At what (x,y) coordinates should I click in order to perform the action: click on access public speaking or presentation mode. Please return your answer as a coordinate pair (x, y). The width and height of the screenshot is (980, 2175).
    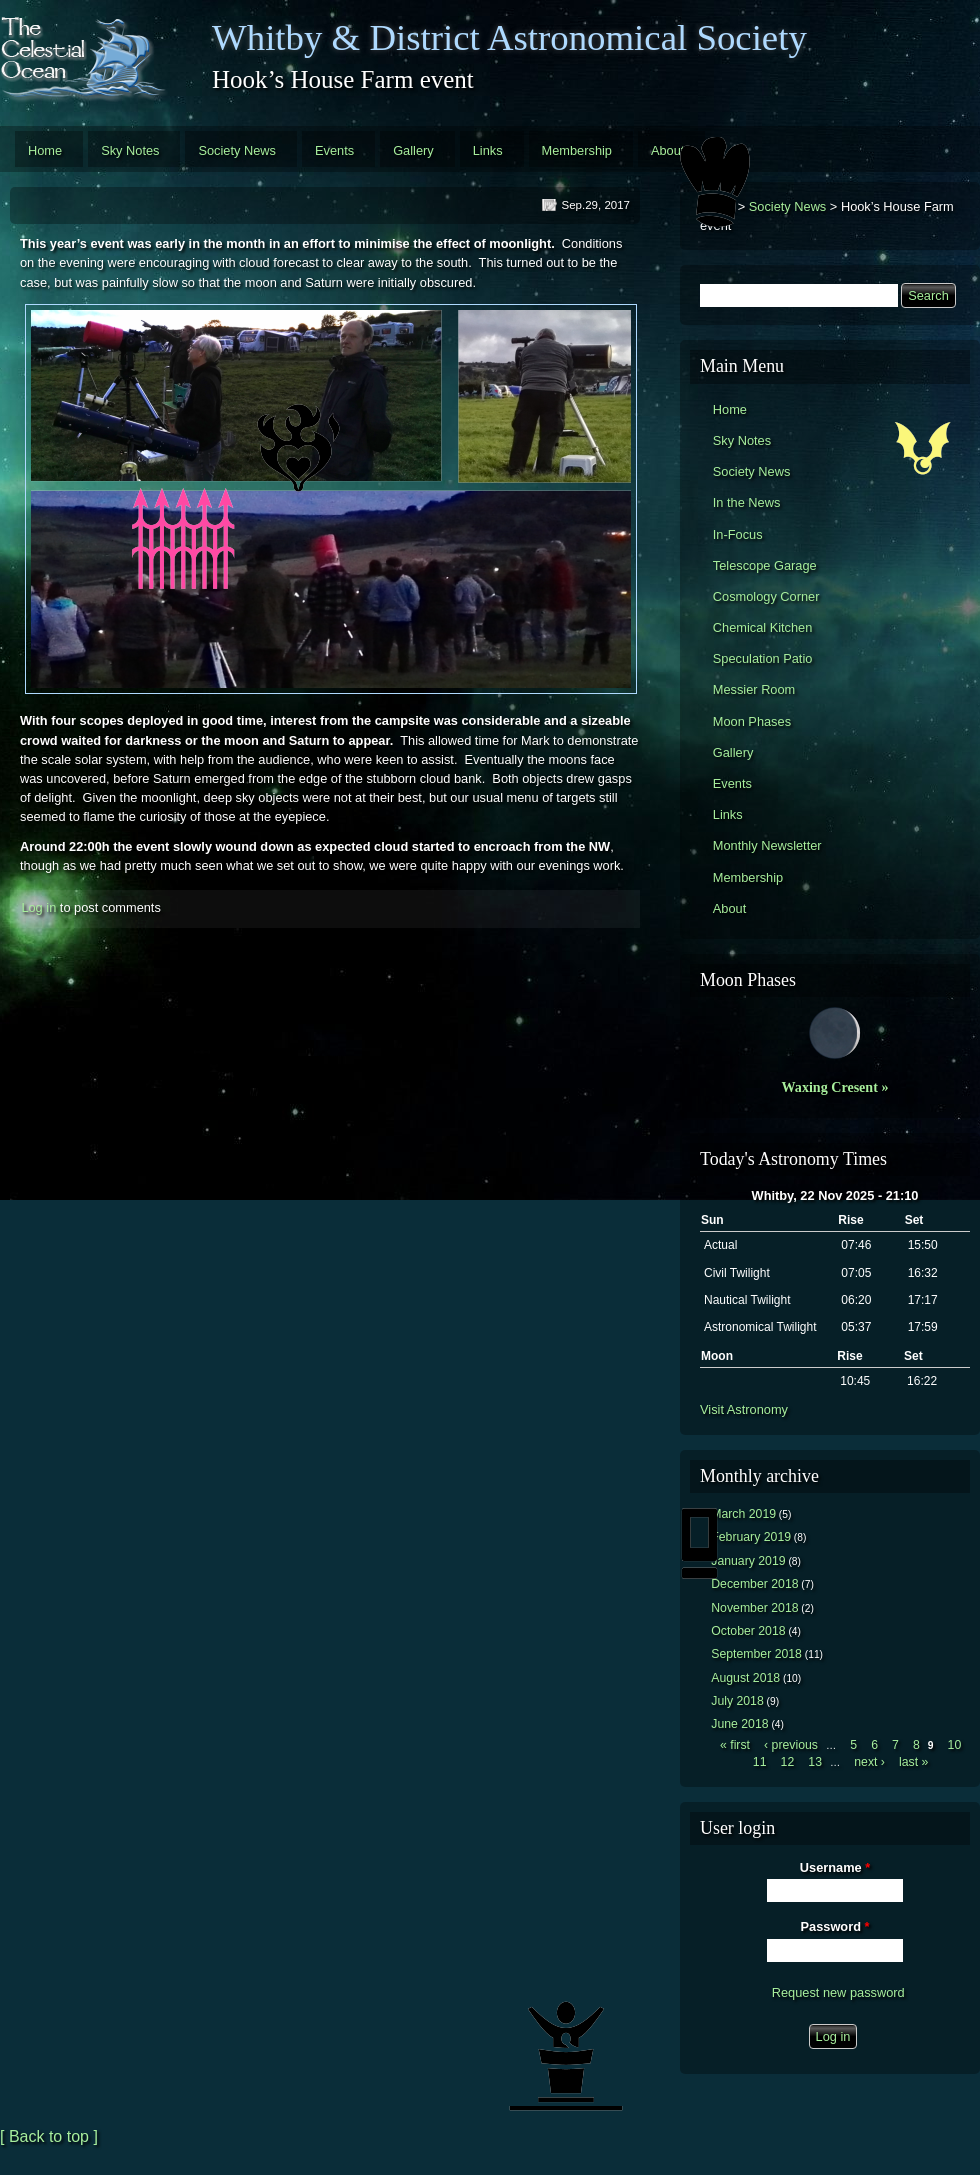
    Looking at the image, I should click on (566, 2054).